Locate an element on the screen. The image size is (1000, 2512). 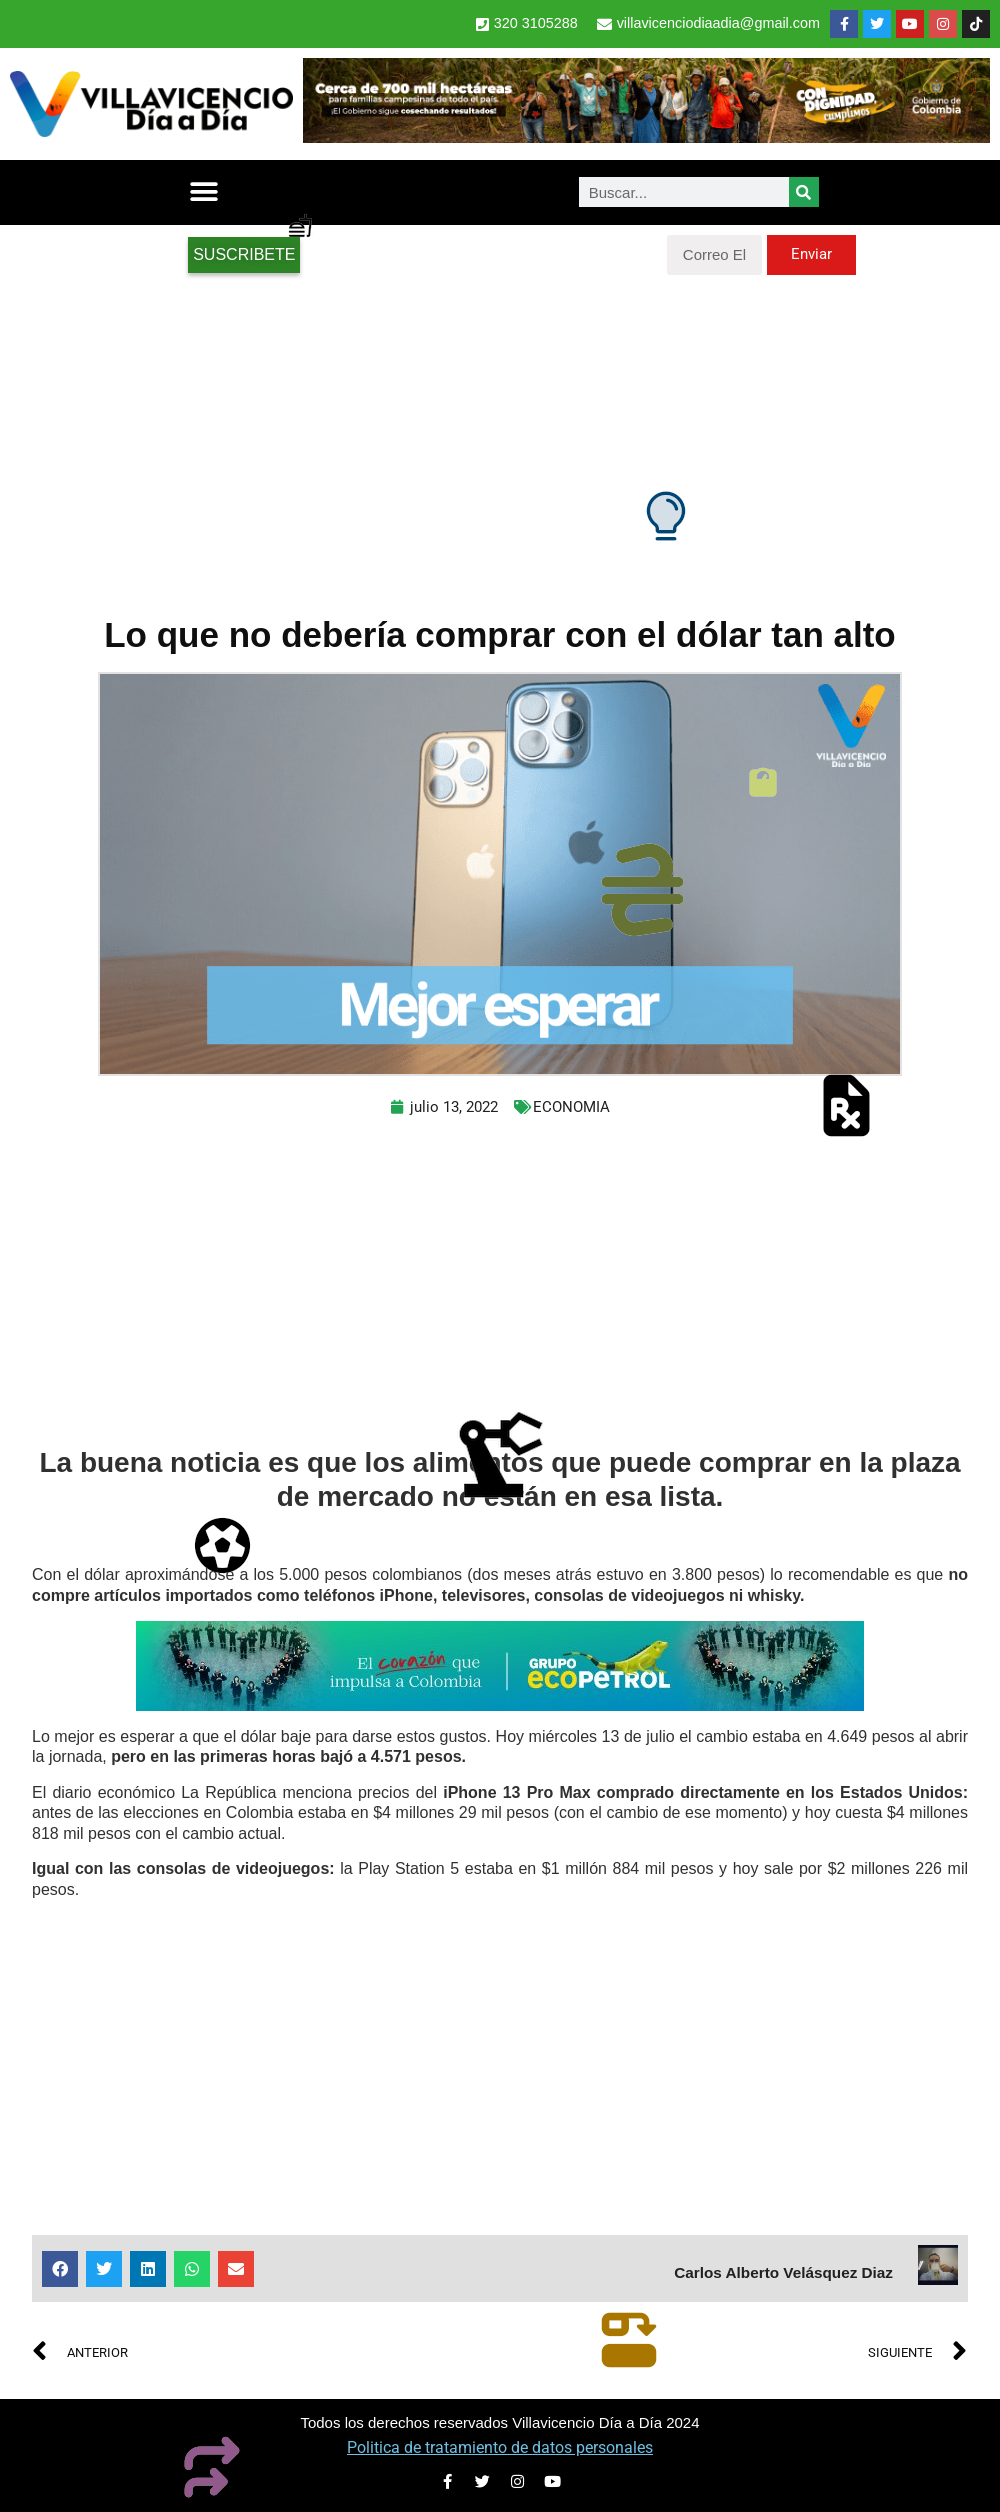
redirect or forward multiple items is located at coordinates (212, 2470).